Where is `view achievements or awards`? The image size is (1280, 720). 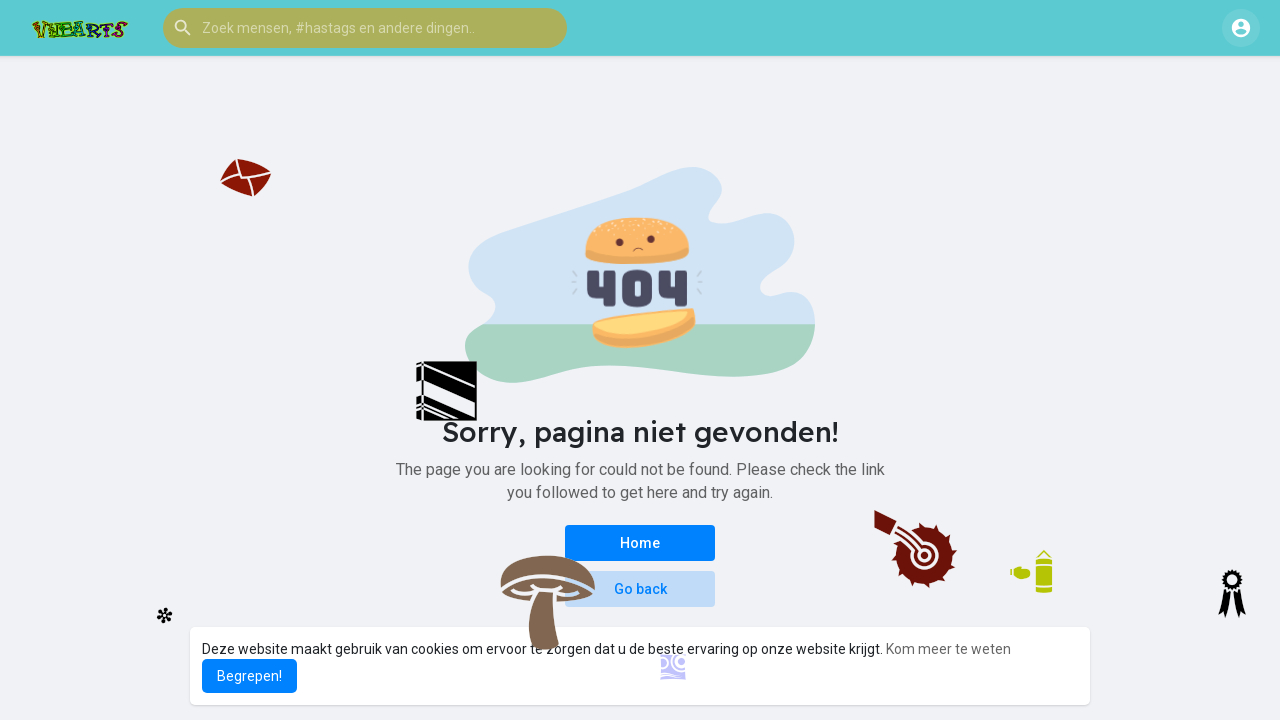 view achievements or awards is located at coordinates (1232, 593).